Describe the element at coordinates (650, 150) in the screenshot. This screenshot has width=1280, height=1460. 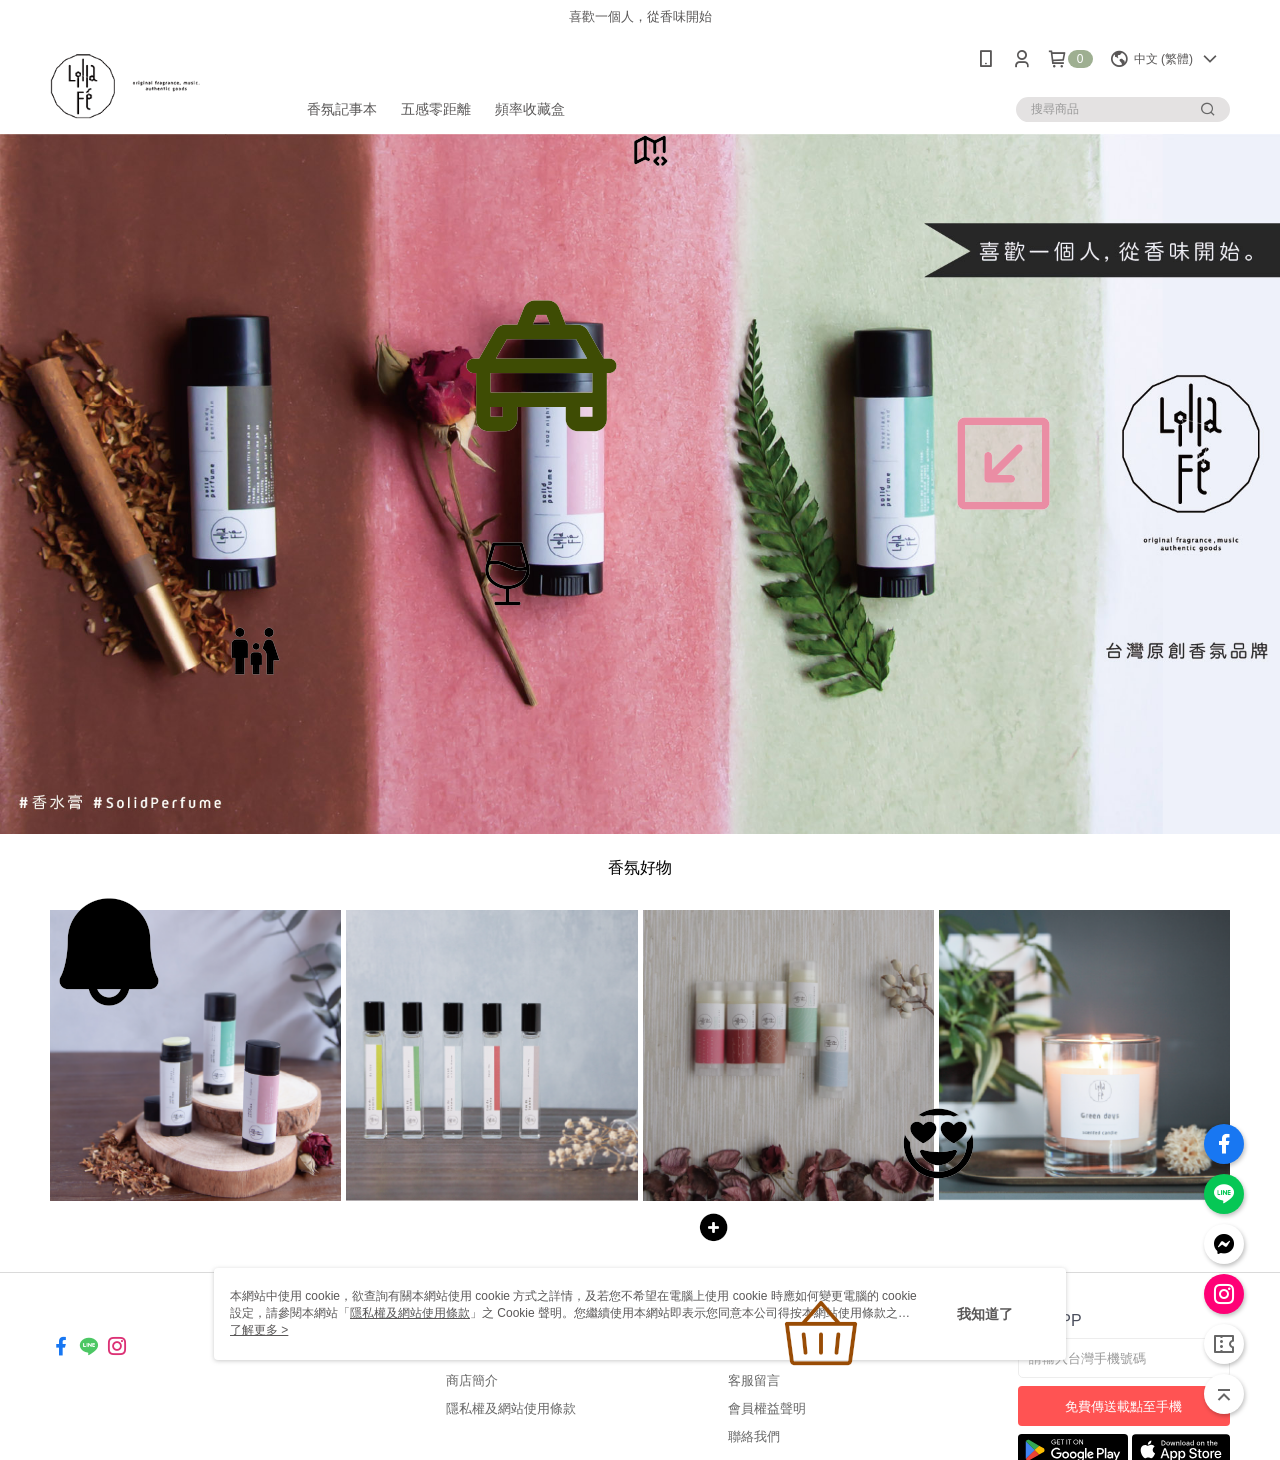
I see `access map developer tools or API settings` at that location.